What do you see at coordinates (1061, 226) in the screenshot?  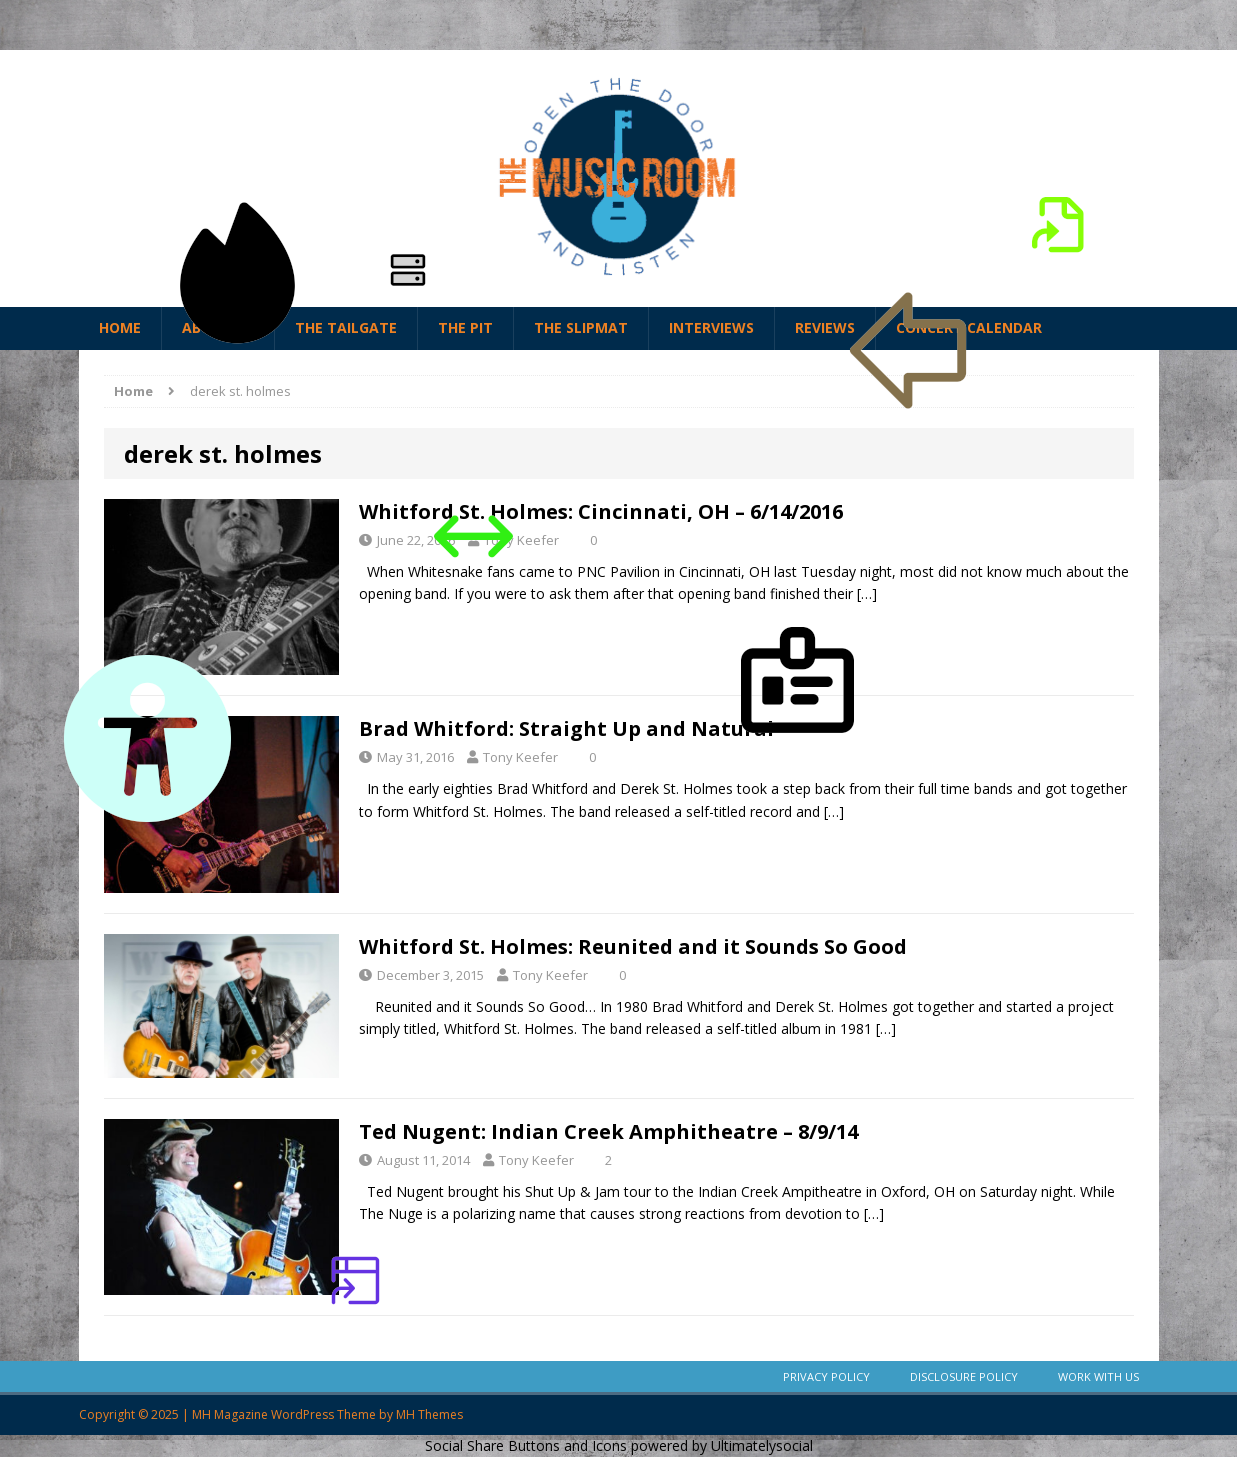 I see `create a symbolic link to this file` at bounding box center [1061, 226].